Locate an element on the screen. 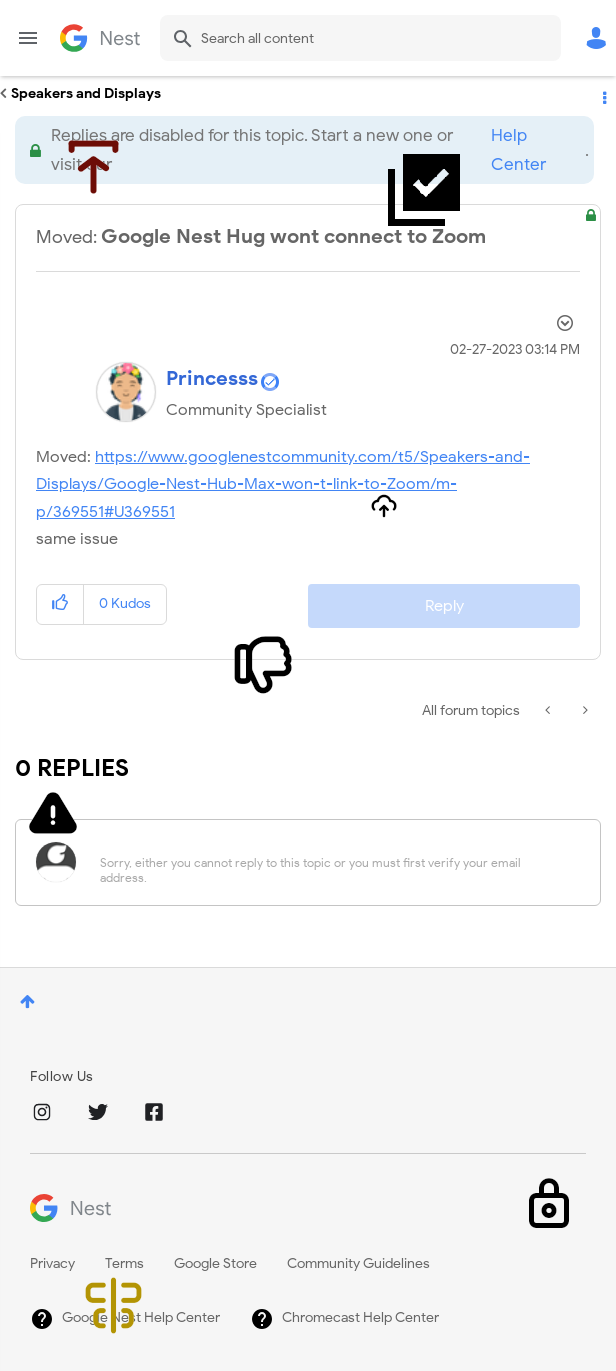 The width and height of the screenshot is (616, 1371). indicates a locked or secure item is located at coordinates (549, 1203).